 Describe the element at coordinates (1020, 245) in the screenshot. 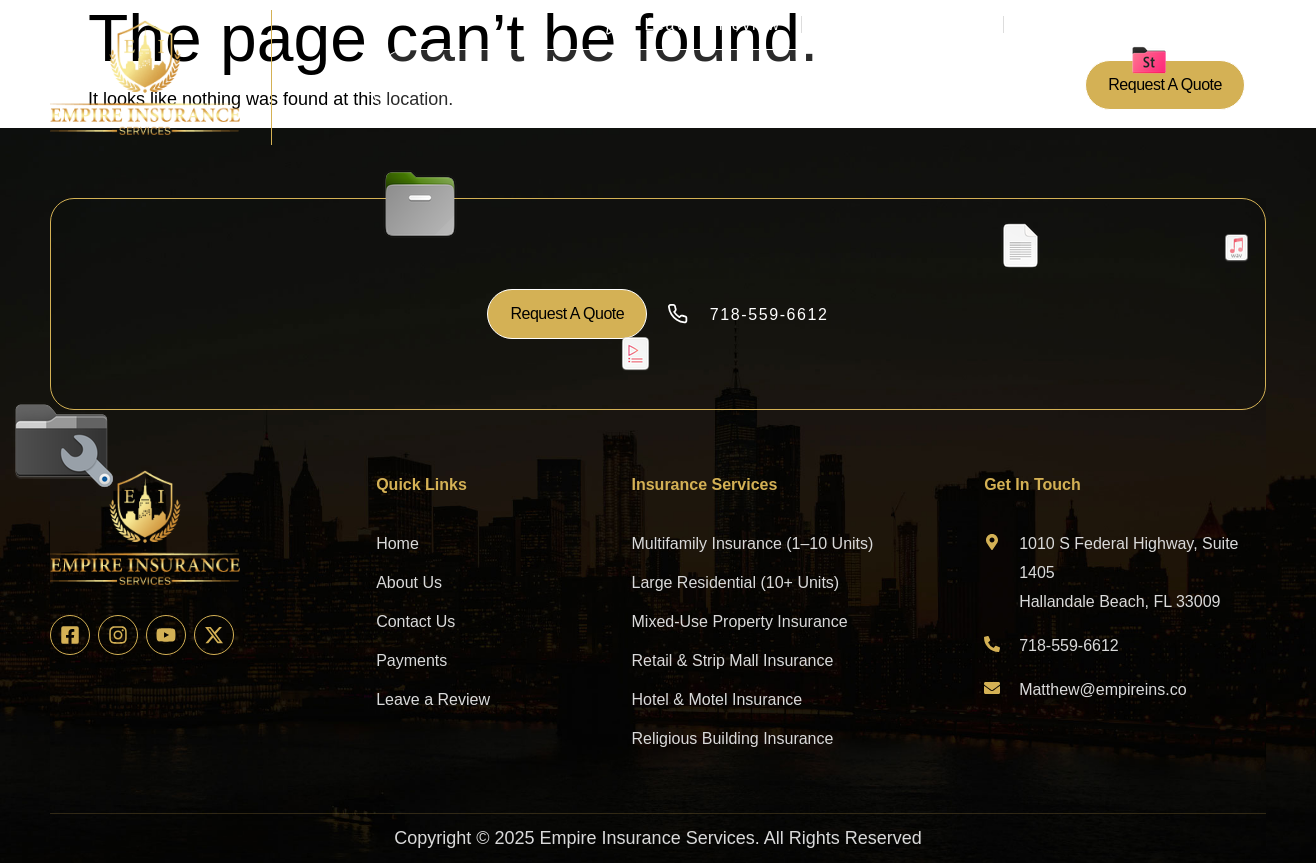

I see `open a text file` at that location.